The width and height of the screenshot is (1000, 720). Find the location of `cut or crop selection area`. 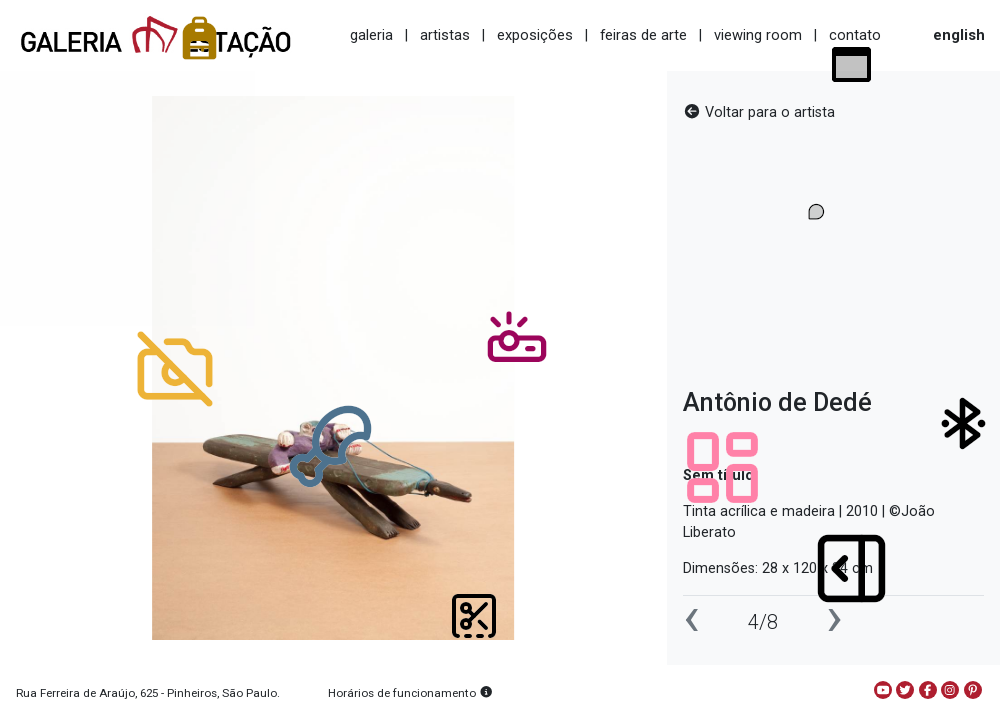

cut or crop selection area is located at coordinates (474, 616).